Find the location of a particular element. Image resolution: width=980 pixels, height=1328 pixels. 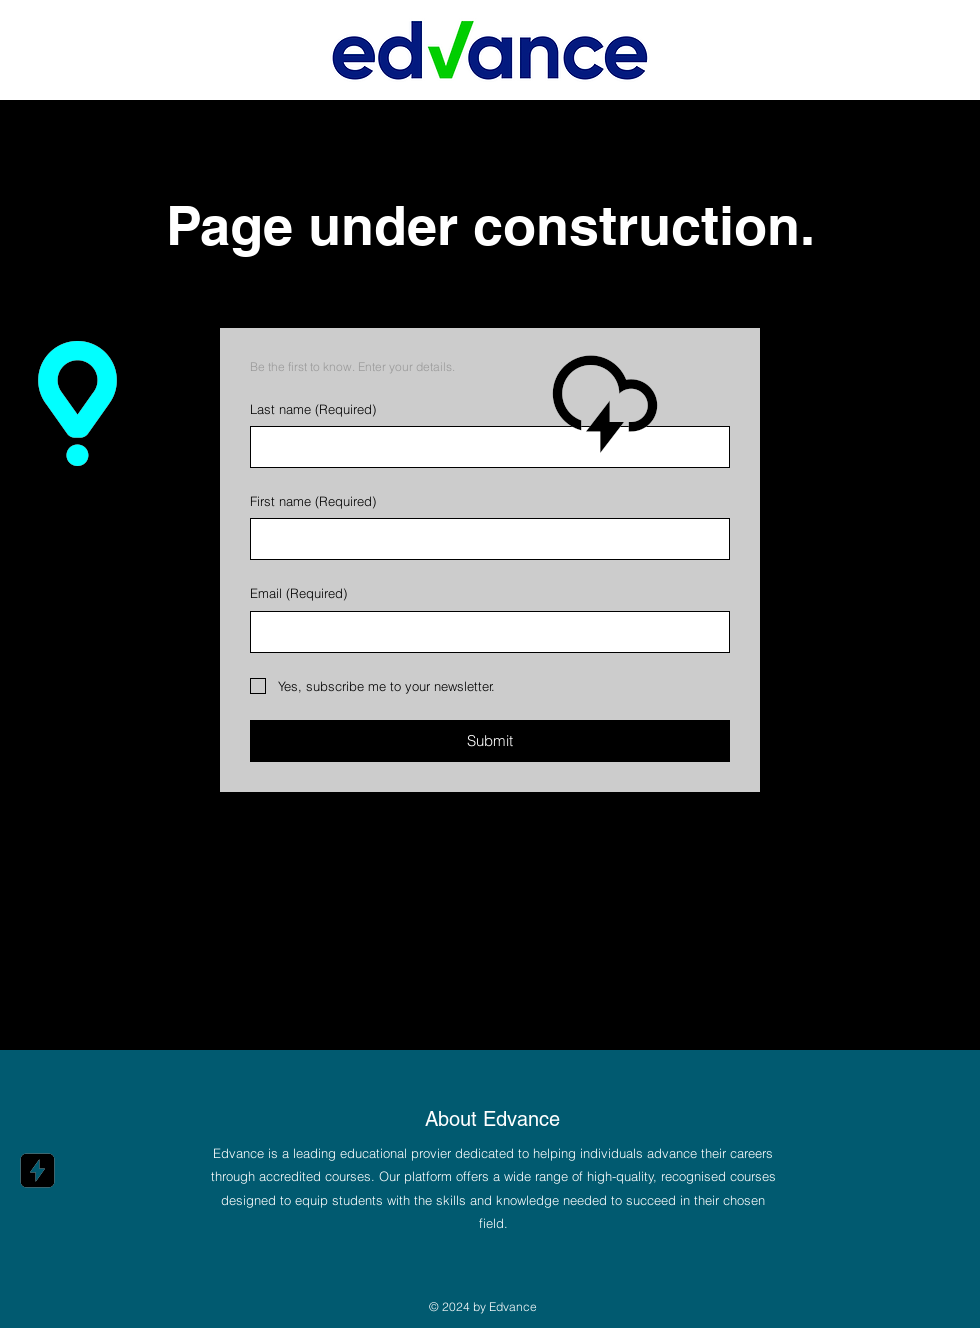

indicates thunderstorm weather conditions is located at coordinates (605, 403).